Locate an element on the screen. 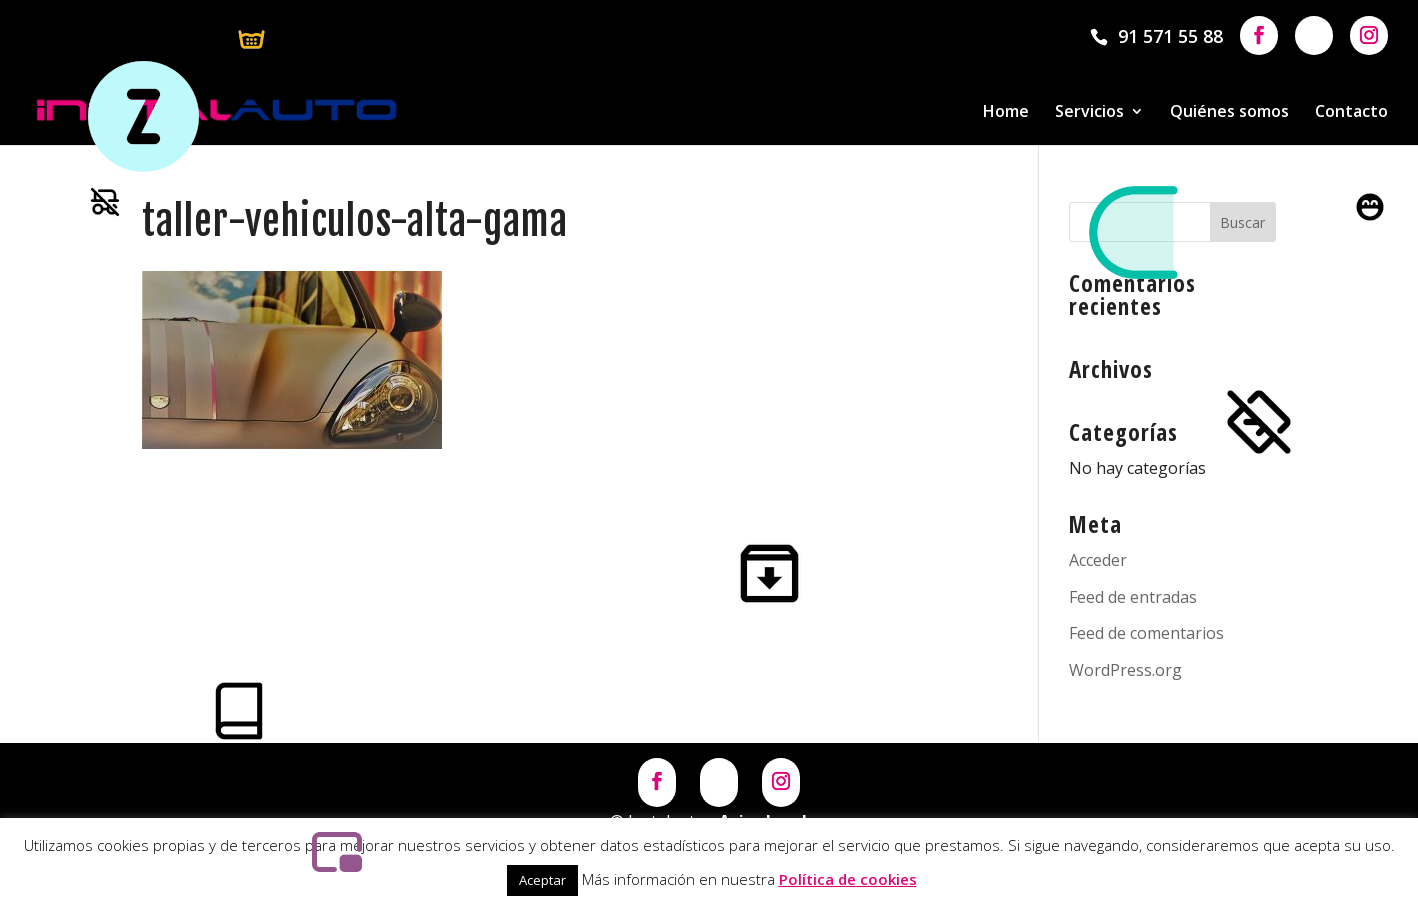 The width and height of the screenshot is (1418, 908). wash at high temperature (6 dots) laundry care symbol is located at coordinates (251, 39).